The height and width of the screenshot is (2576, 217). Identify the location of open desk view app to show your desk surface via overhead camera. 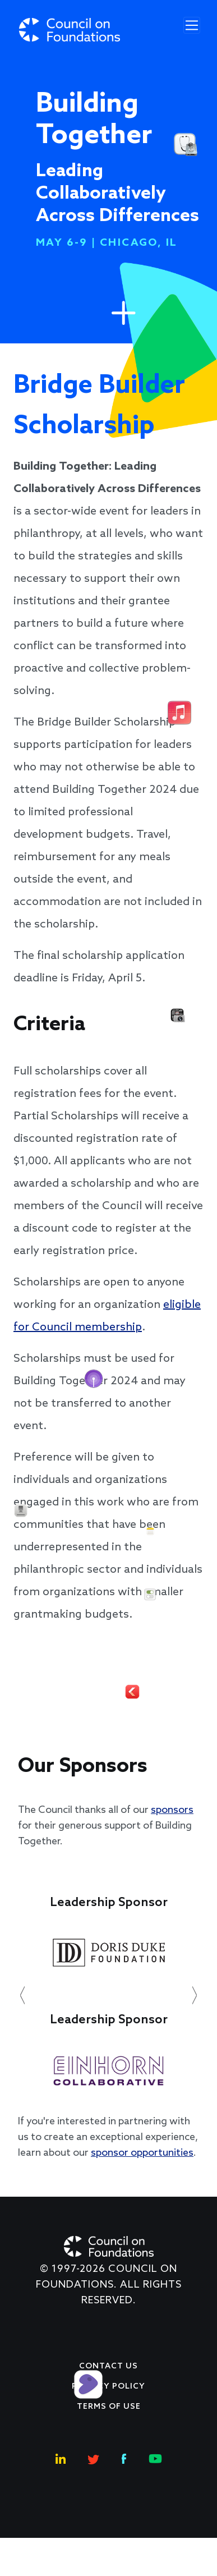
(21, 1510).